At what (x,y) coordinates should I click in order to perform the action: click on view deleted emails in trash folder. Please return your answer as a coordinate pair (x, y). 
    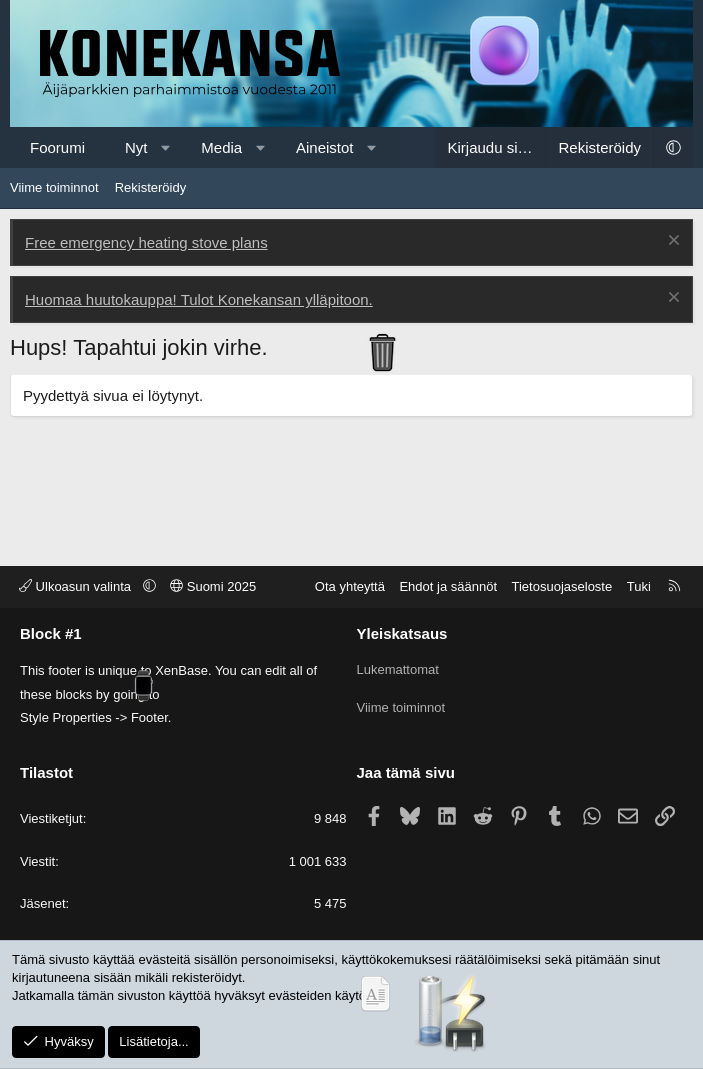
    Looking at the image, I should click on (382, 352).